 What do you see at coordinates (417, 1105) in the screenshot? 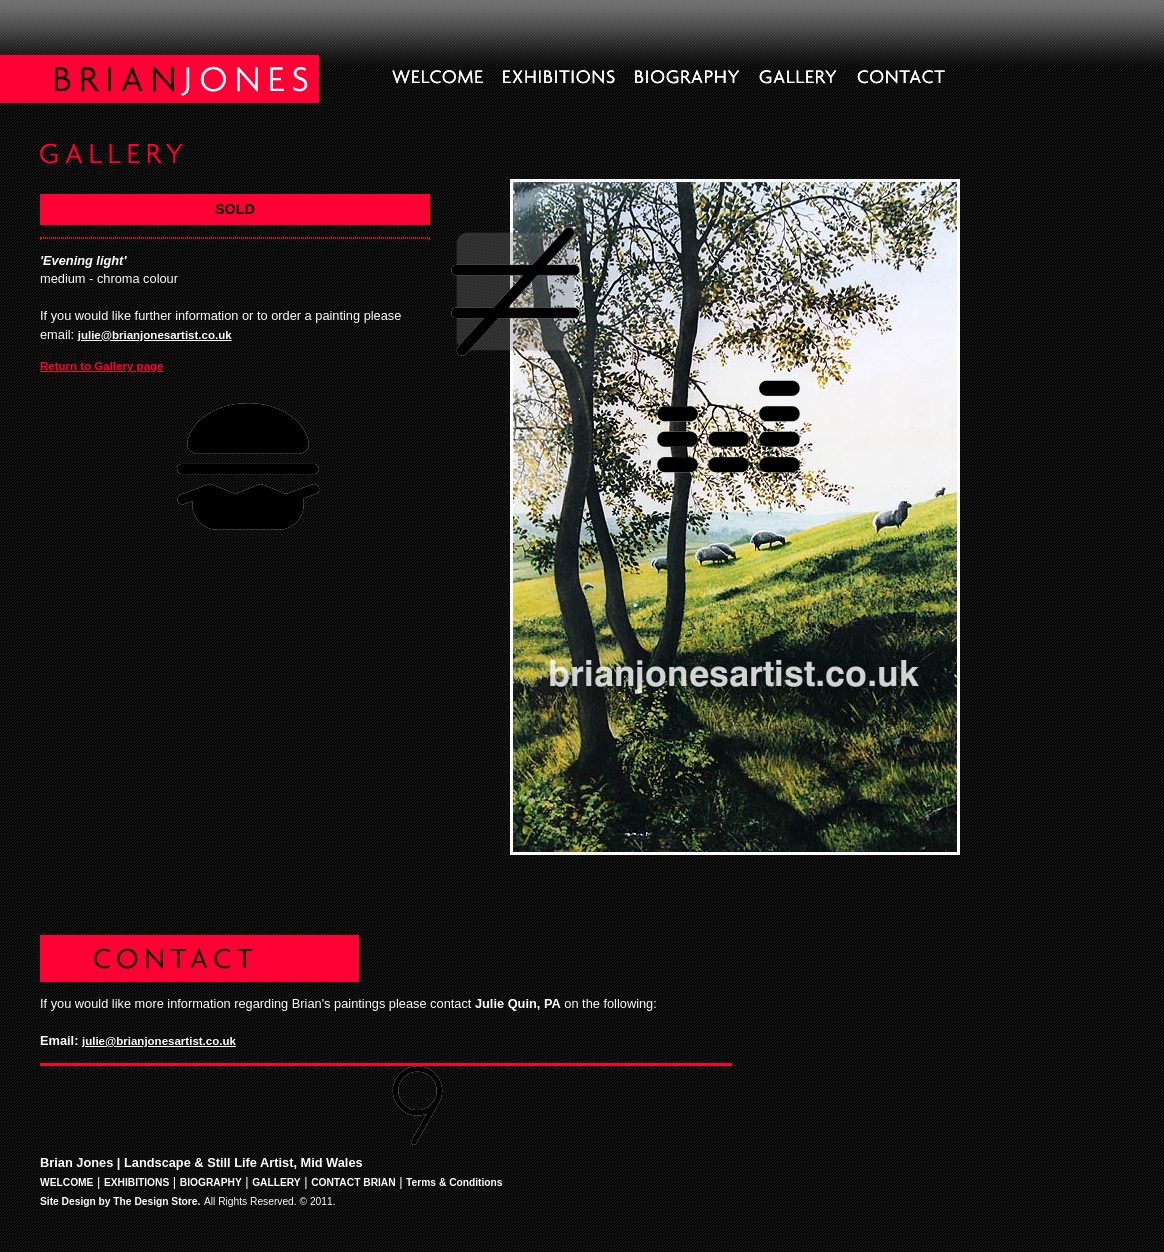
I see `indicates the number nine in a list or sequence` at bounding box center [417, 1105].